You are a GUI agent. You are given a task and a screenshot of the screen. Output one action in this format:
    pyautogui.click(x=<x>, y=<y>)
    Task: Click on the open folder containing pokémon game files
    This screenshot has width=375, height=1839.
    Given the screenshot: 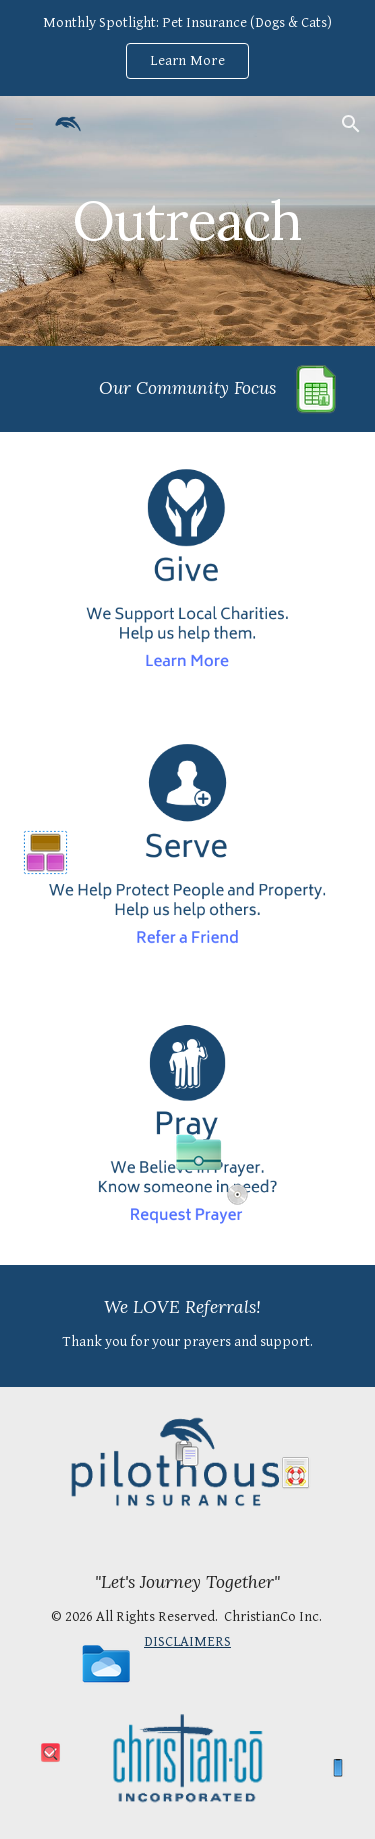 What is the action you would take?
    pyautogui.click(x=198, y=1153)
    